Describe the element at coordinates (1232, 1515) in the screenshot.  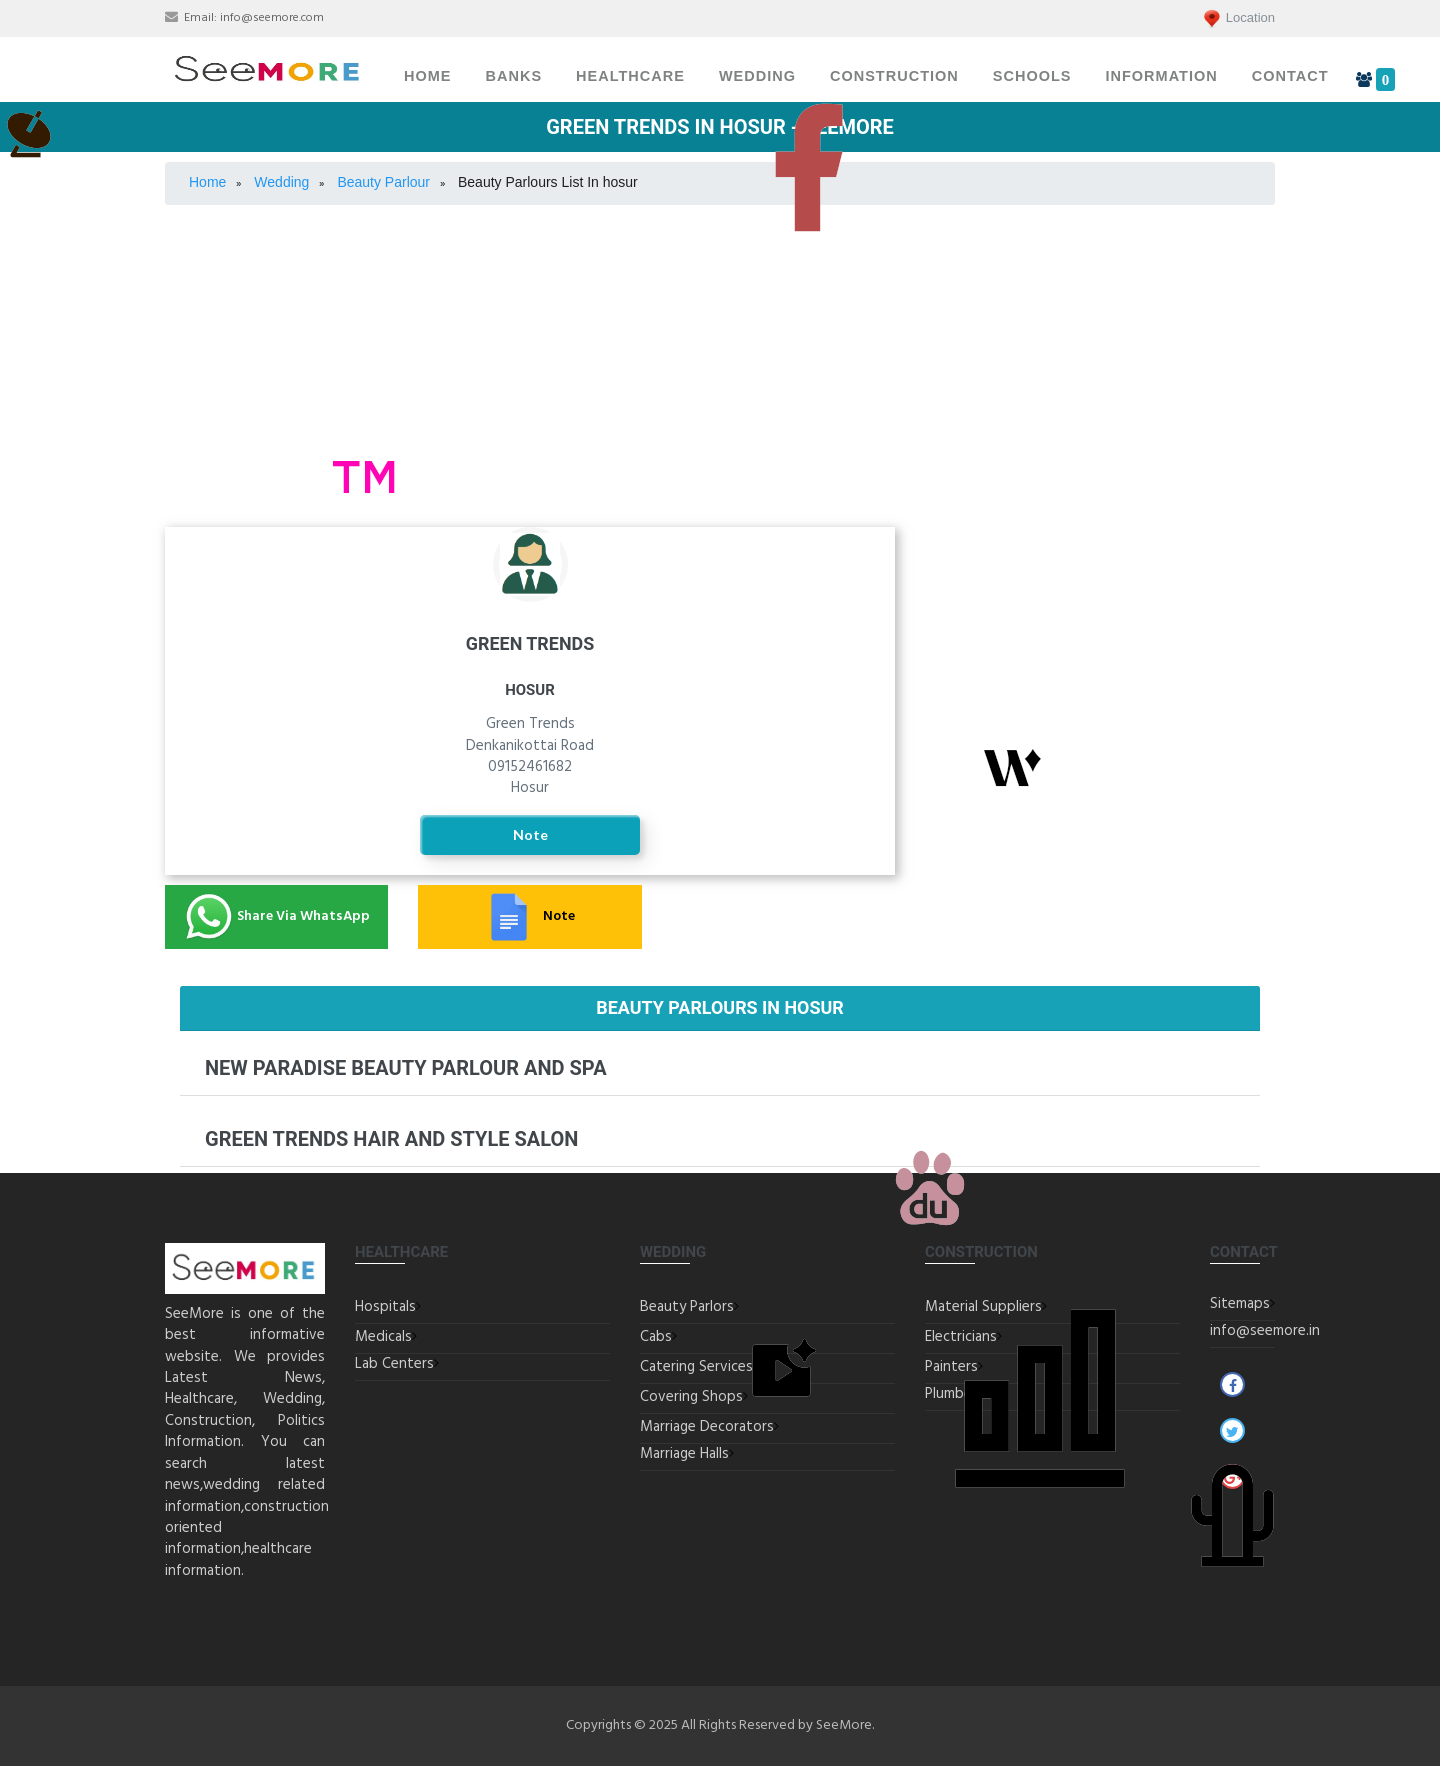
I see `indicates desert or arid climate theme` at that location.